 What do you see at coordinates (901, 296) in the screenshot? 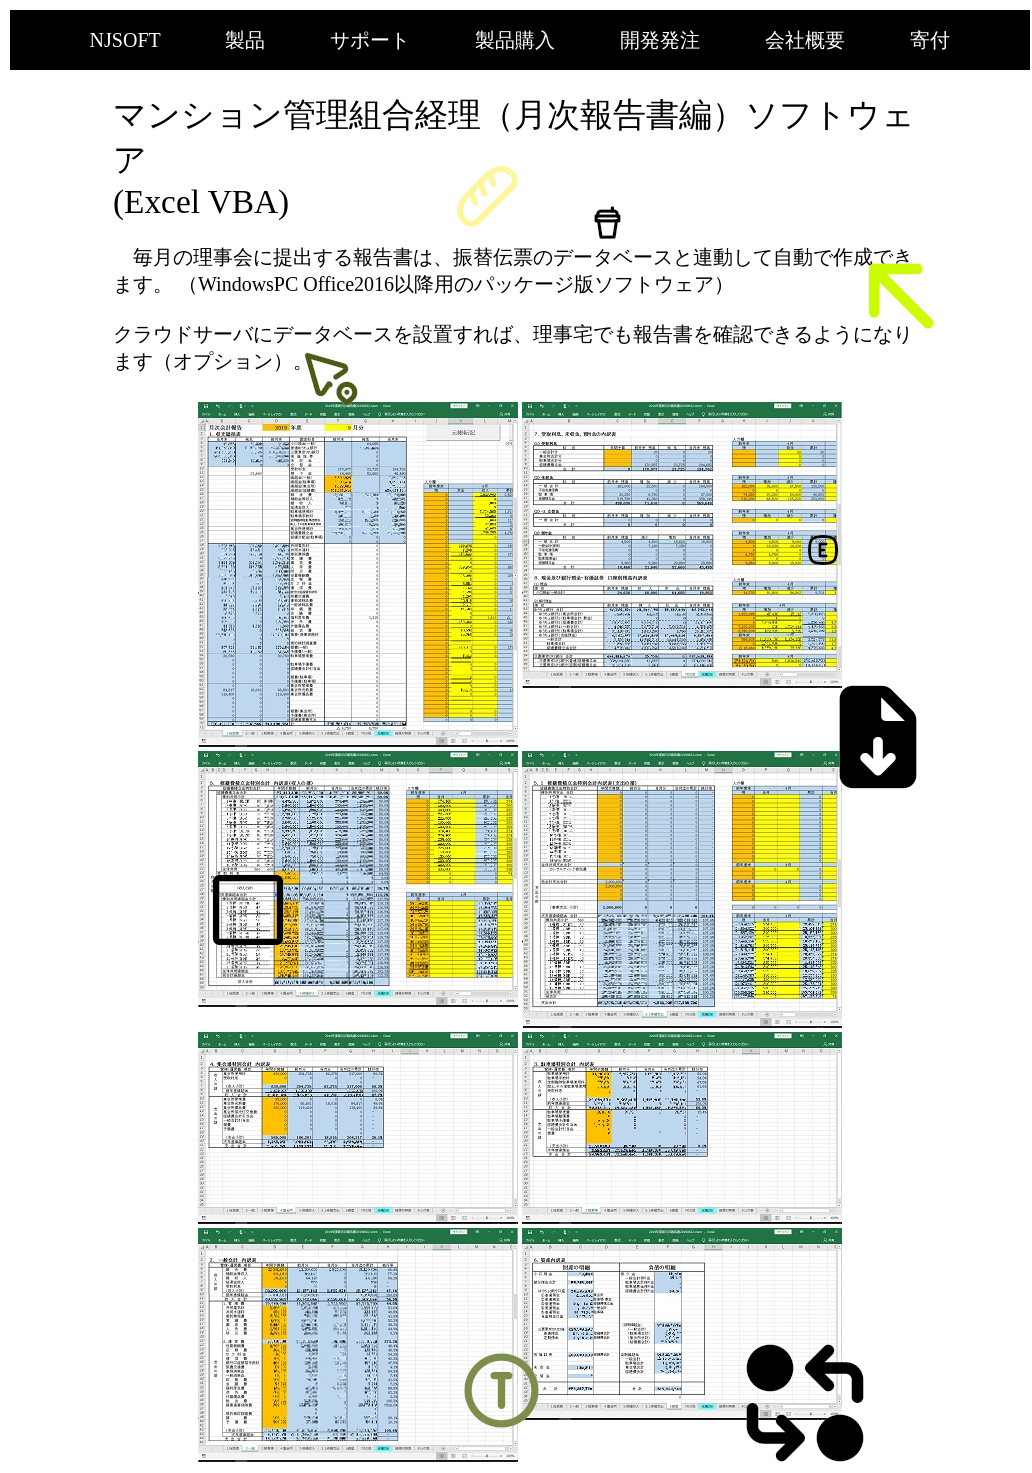
I see `navigate to parent folder or previous level` at bounding box center [901, 296].